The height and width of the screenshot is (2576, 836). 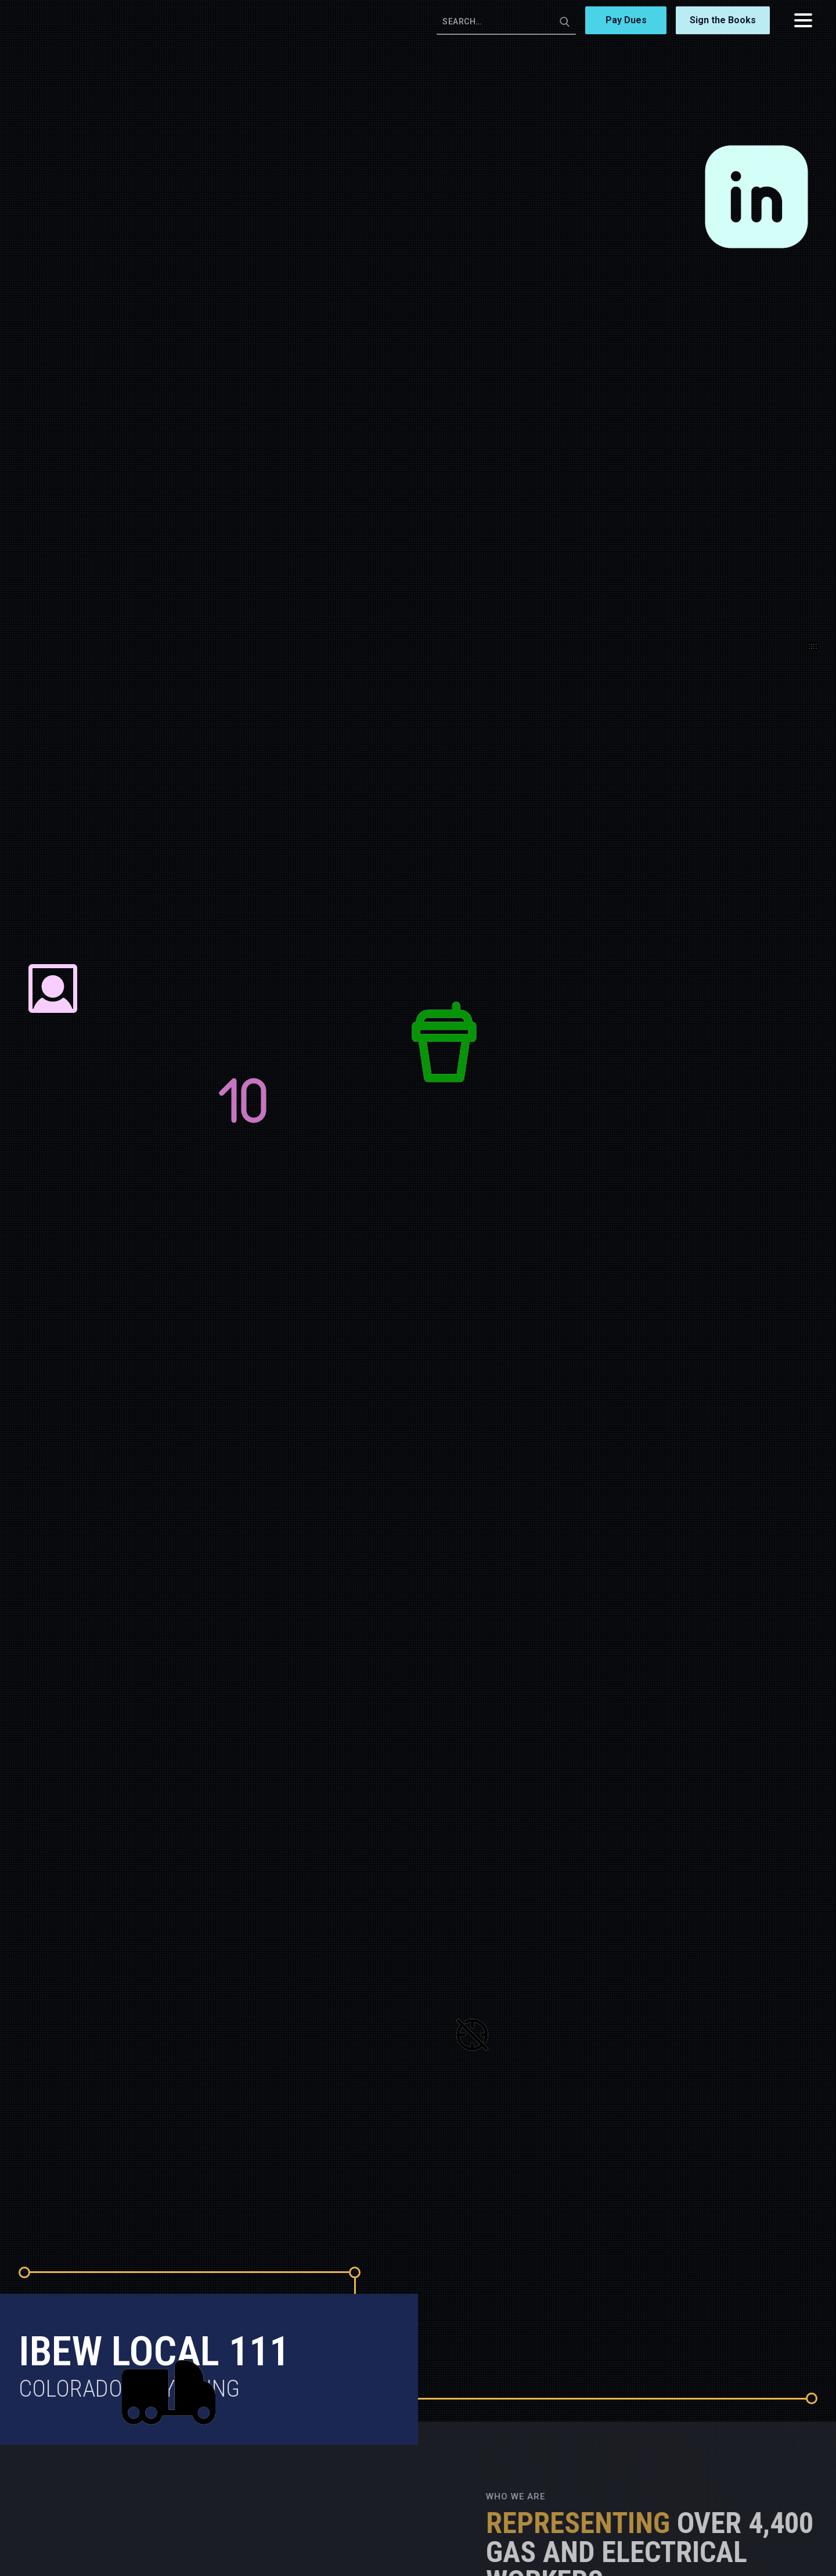 What do you see at coordinates (472, 2034) in the screenshot?
I see `disable viewfinder or camera focus` at bounding box center [472, 2034].